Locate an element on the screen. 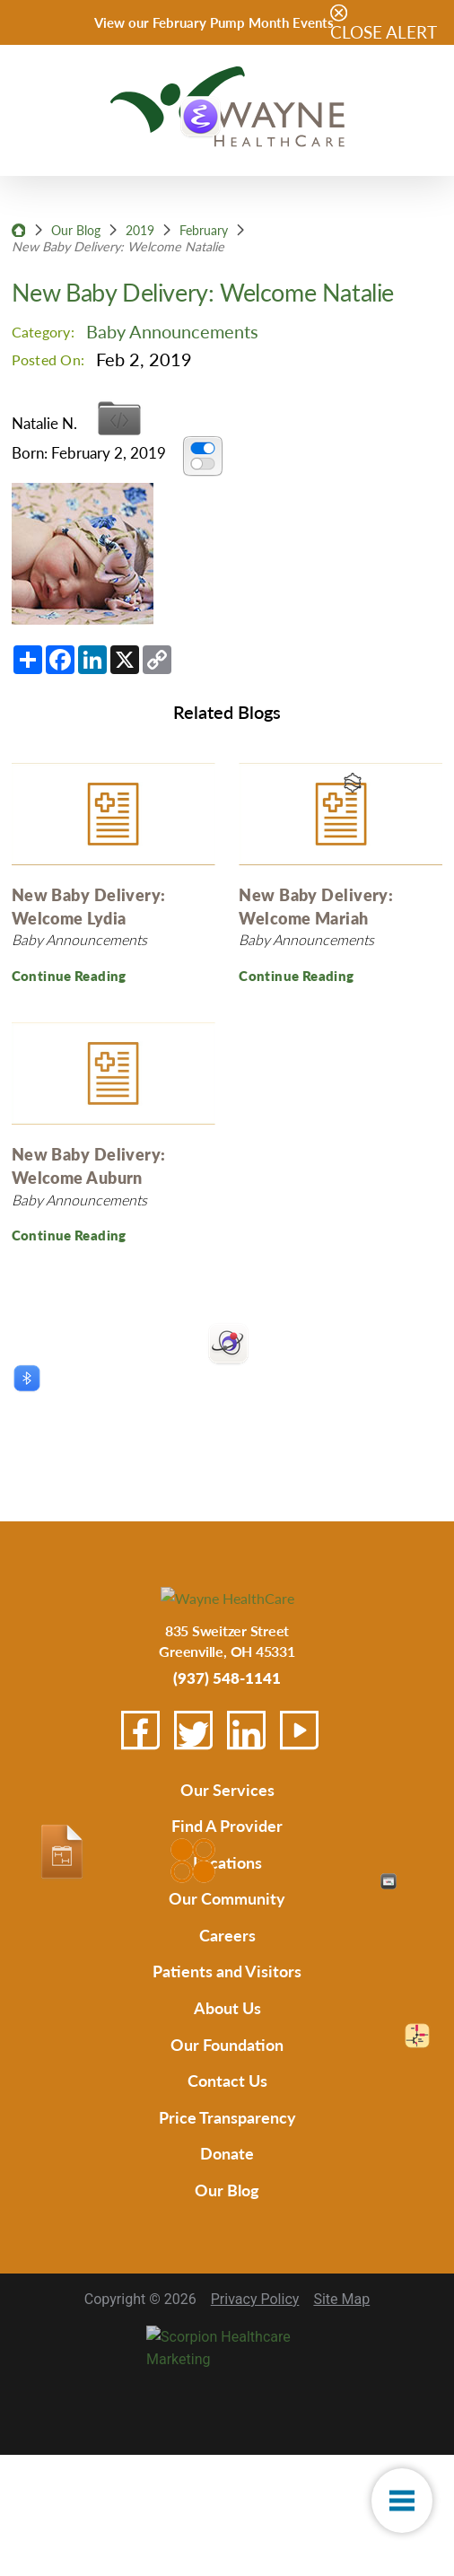 Image resolution: width=454 pixels, height=2576 pixels. open bluetooth settings is located at coordinates (27, 1379).